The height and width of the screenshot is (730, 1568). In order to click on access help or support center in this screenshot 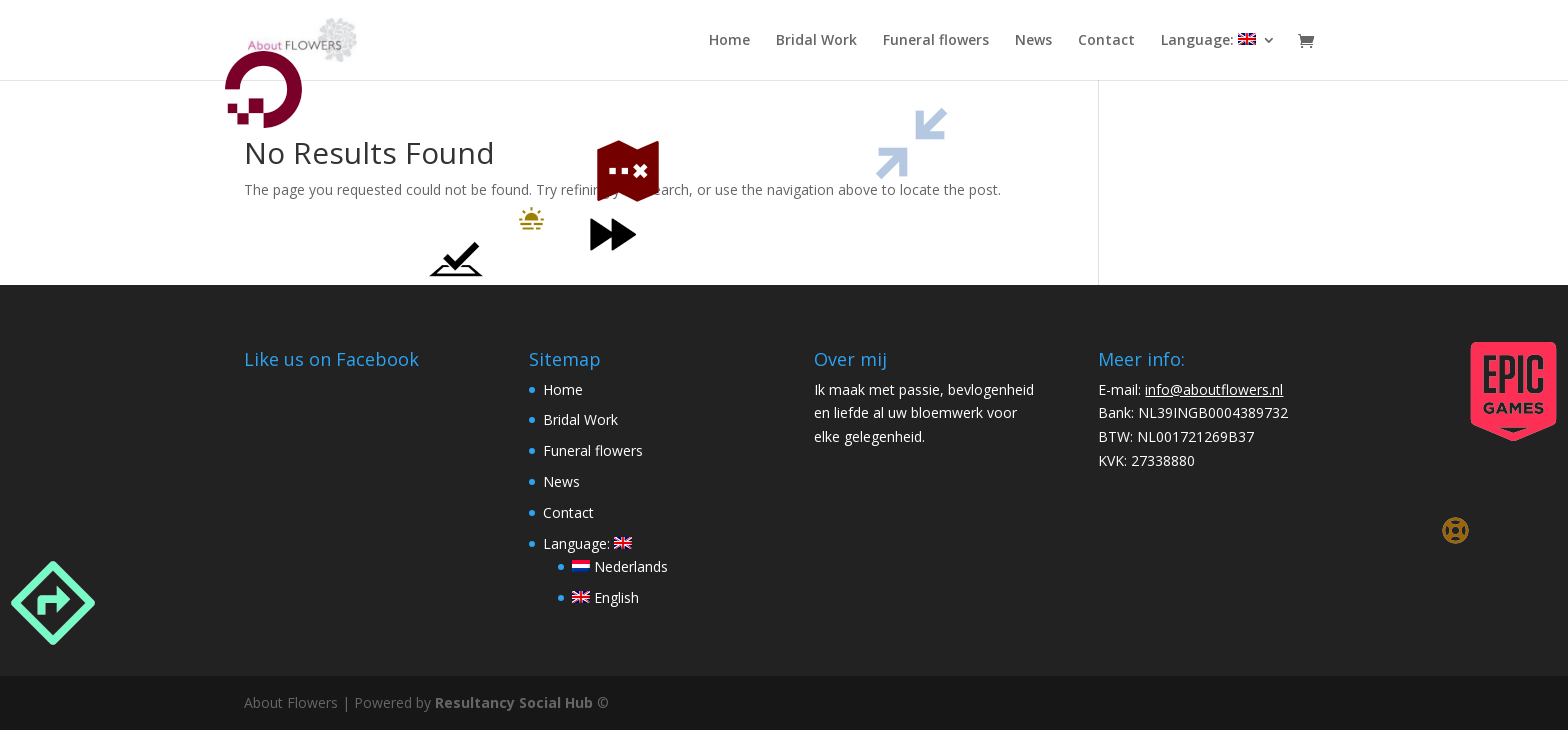, I will do `click(1455, 530)`.